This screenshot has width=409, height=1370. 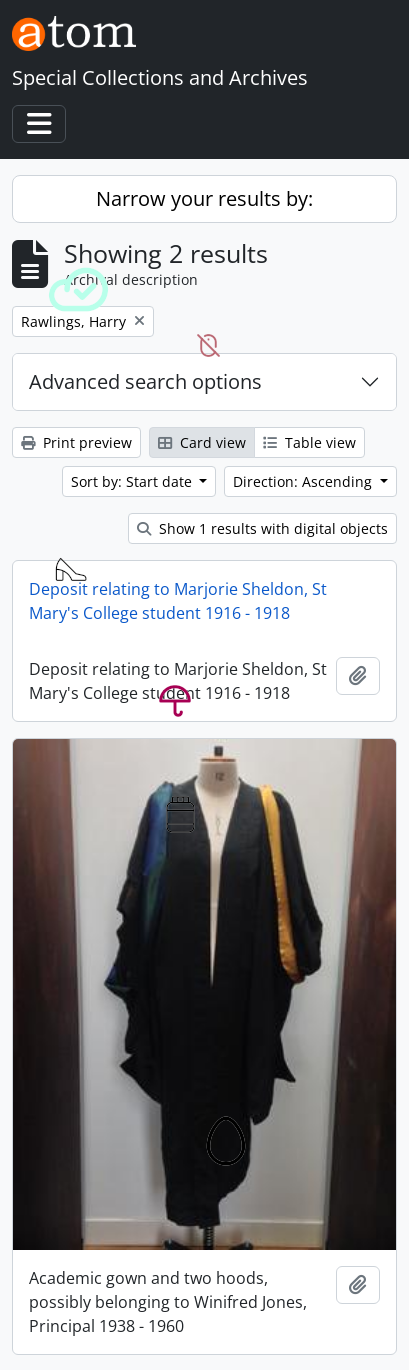 I want to click on view or manage stored items, so click(x=180, y=814).